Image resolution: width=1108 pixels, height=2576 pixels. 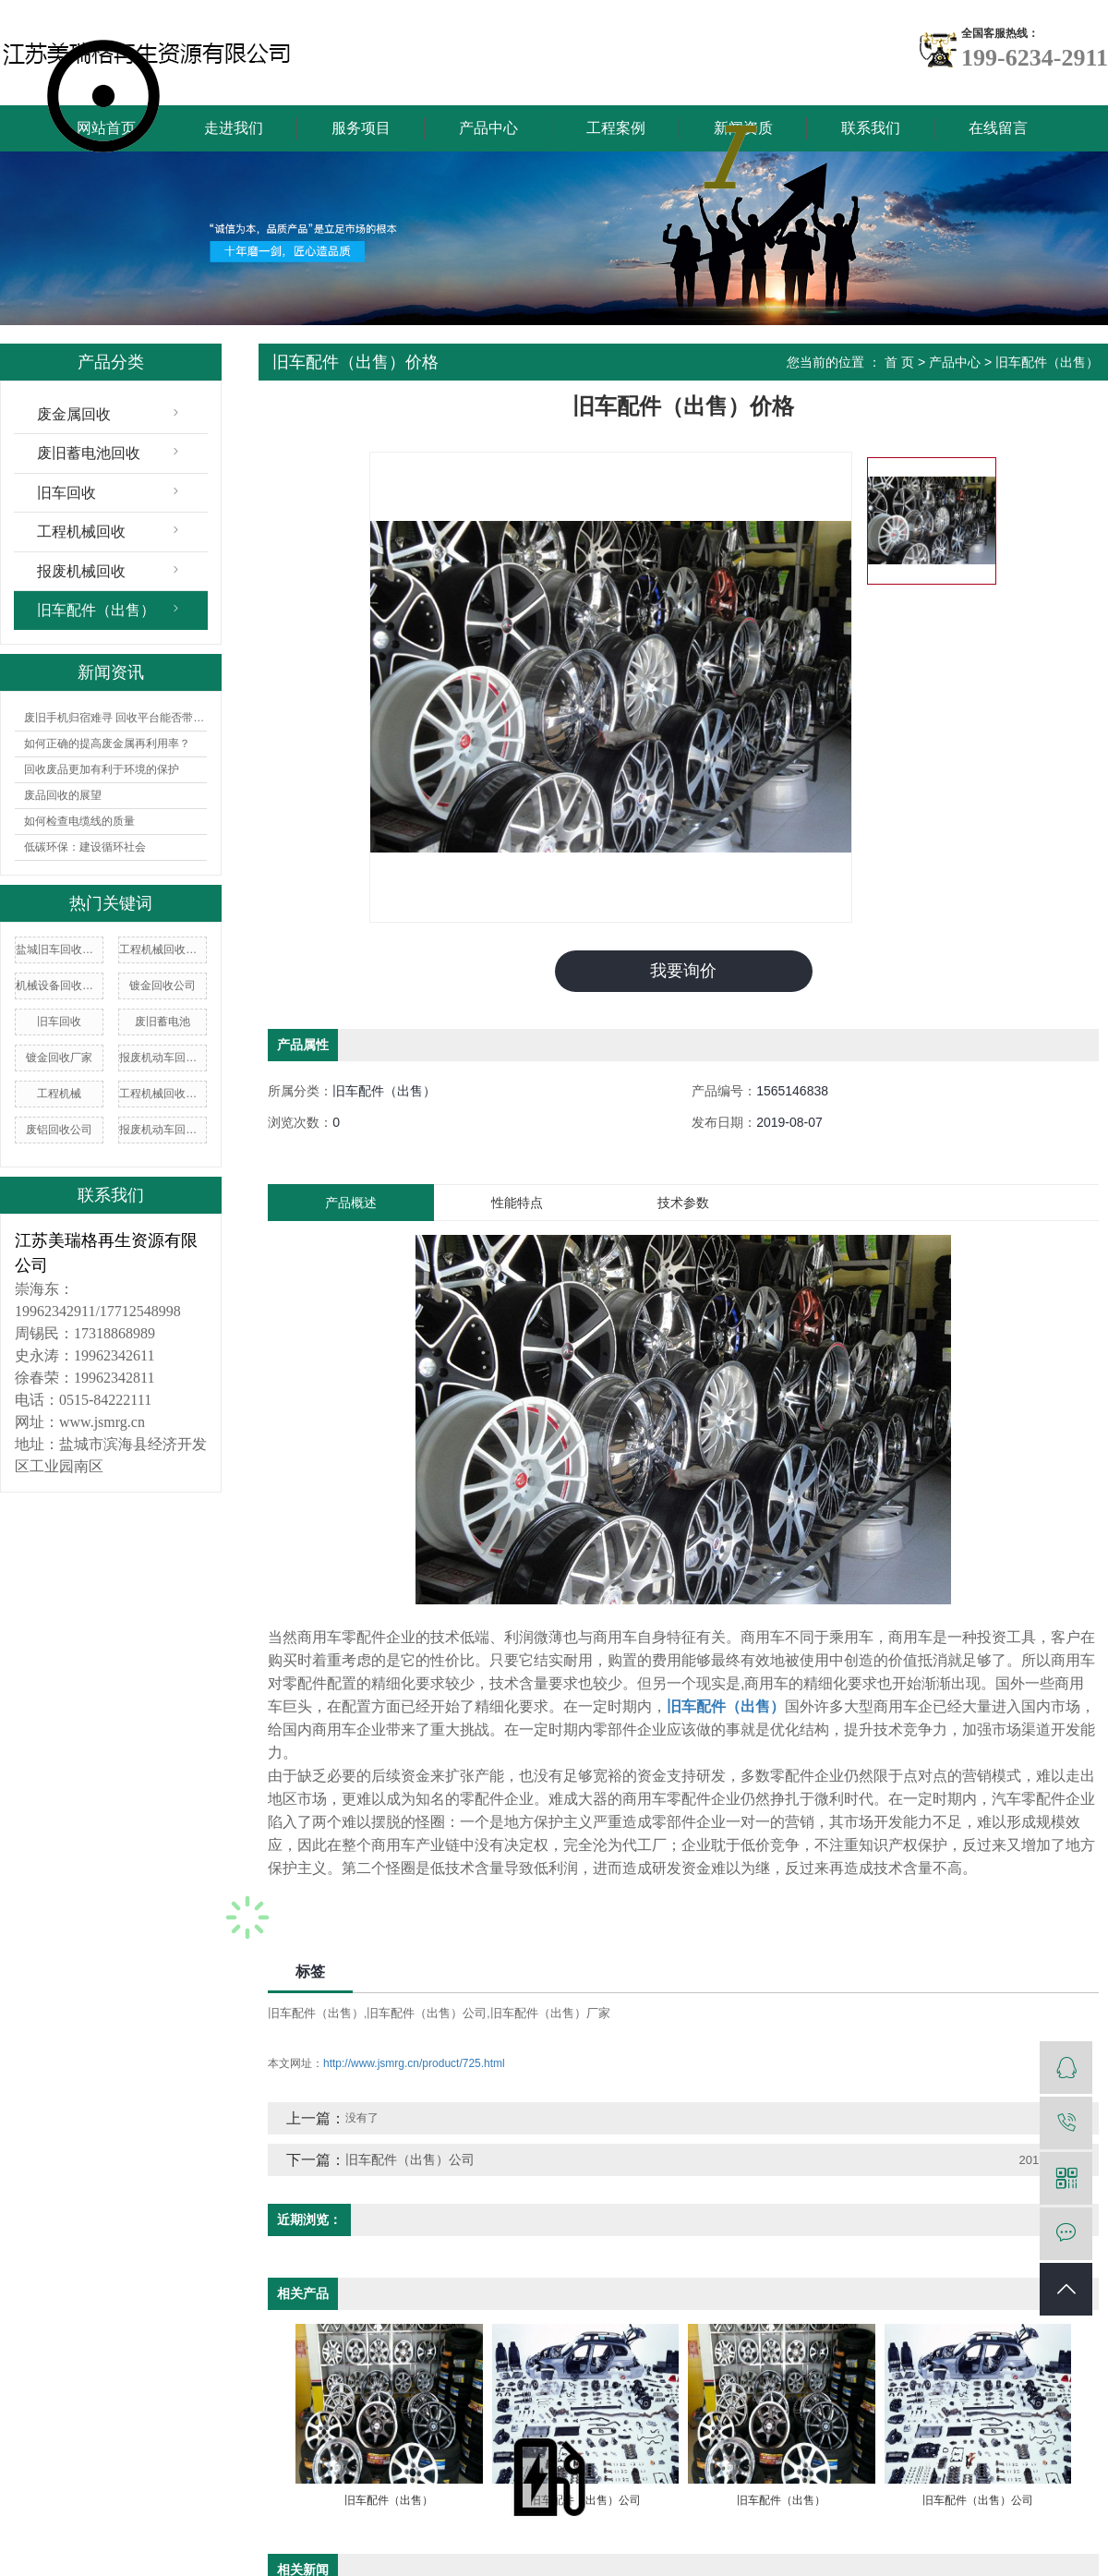 I want to click on find nearby electric vehicle charging stations, so click(x=548, y=2477).